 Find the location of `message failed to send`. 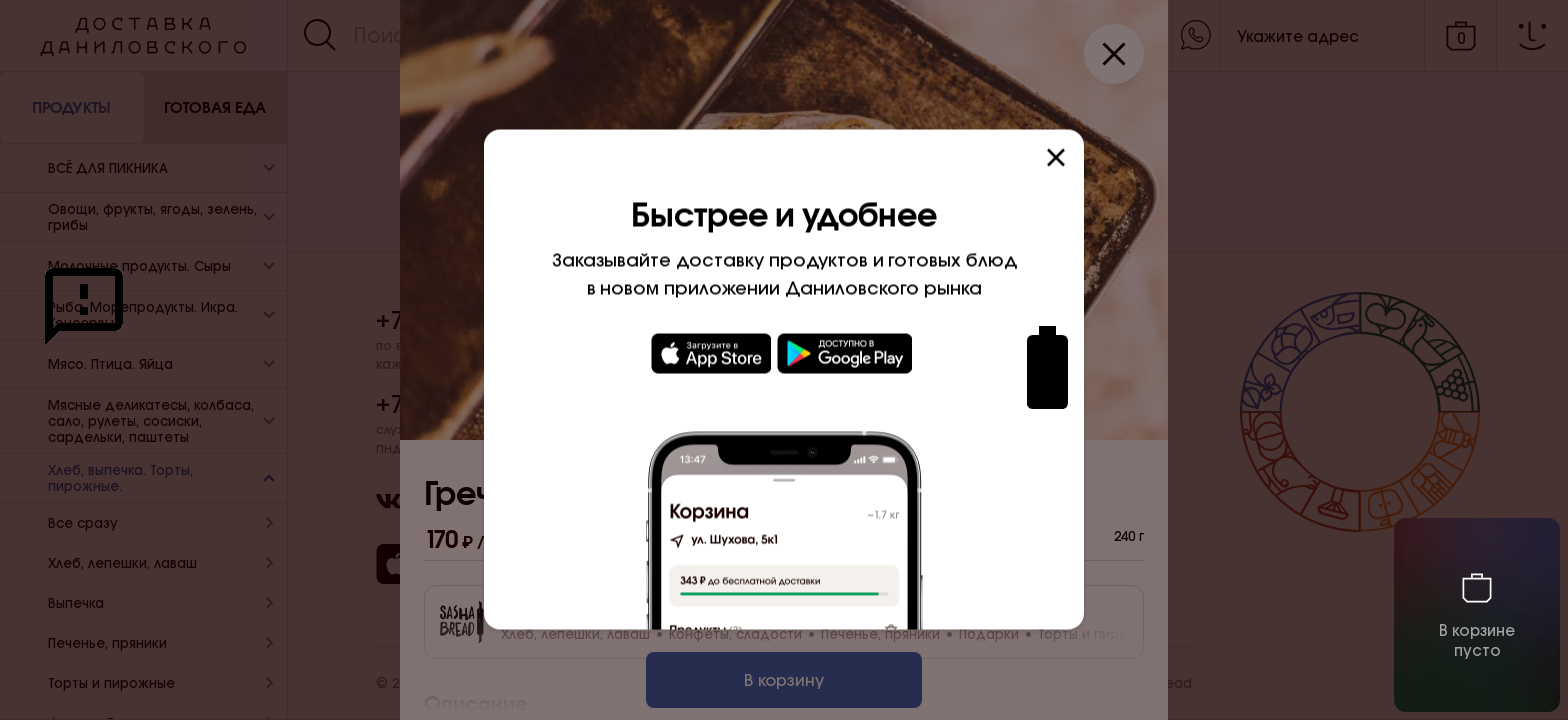

message failed to send is located at coordinates (84, 307).